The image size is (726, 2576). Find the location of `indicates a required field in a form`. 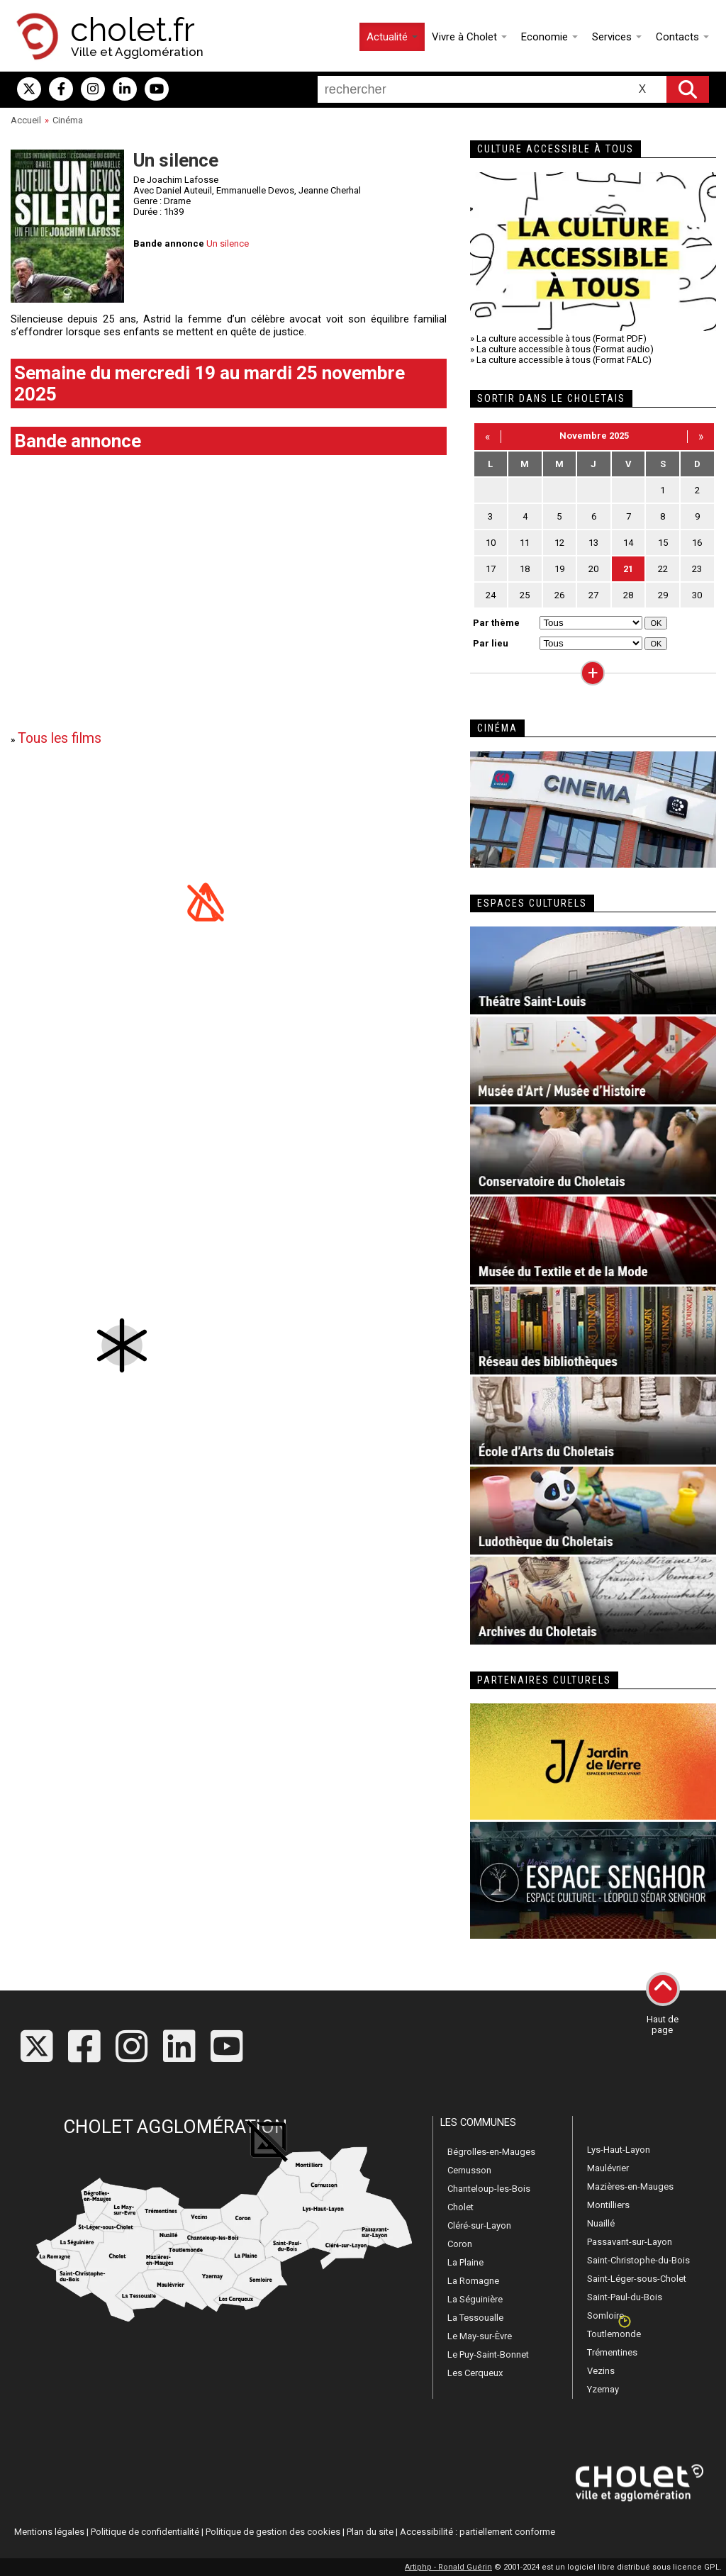

indicates a required field in a form is located at coordinates (122, 1345).